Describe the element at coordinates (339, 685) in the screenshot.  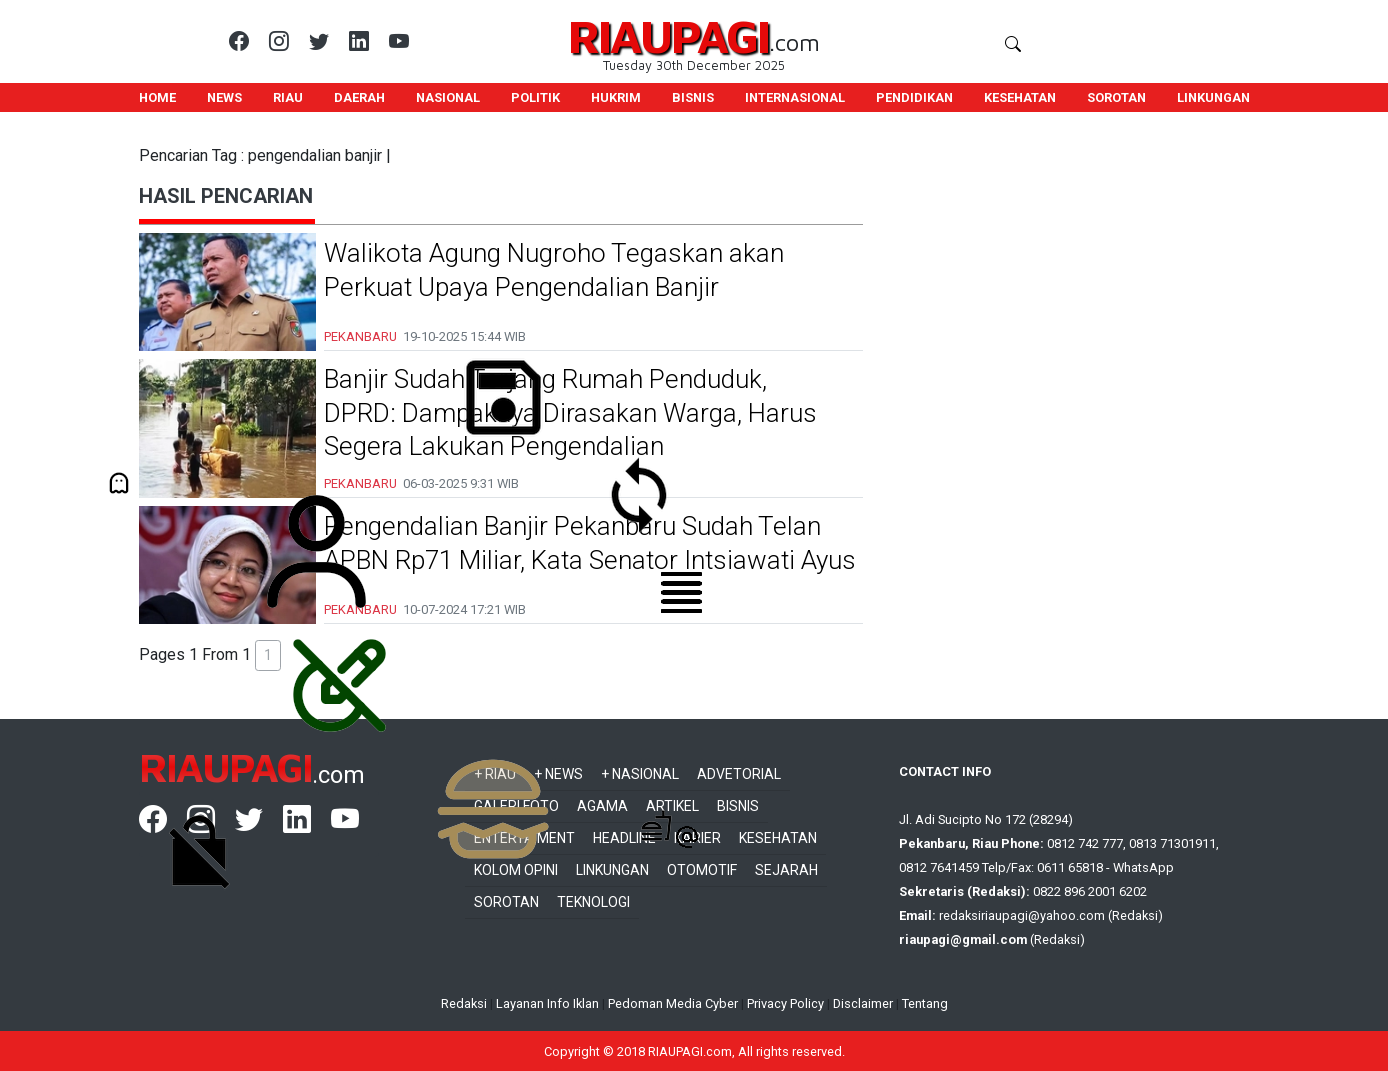
I see `editing is disabled or unavailable` at that location.